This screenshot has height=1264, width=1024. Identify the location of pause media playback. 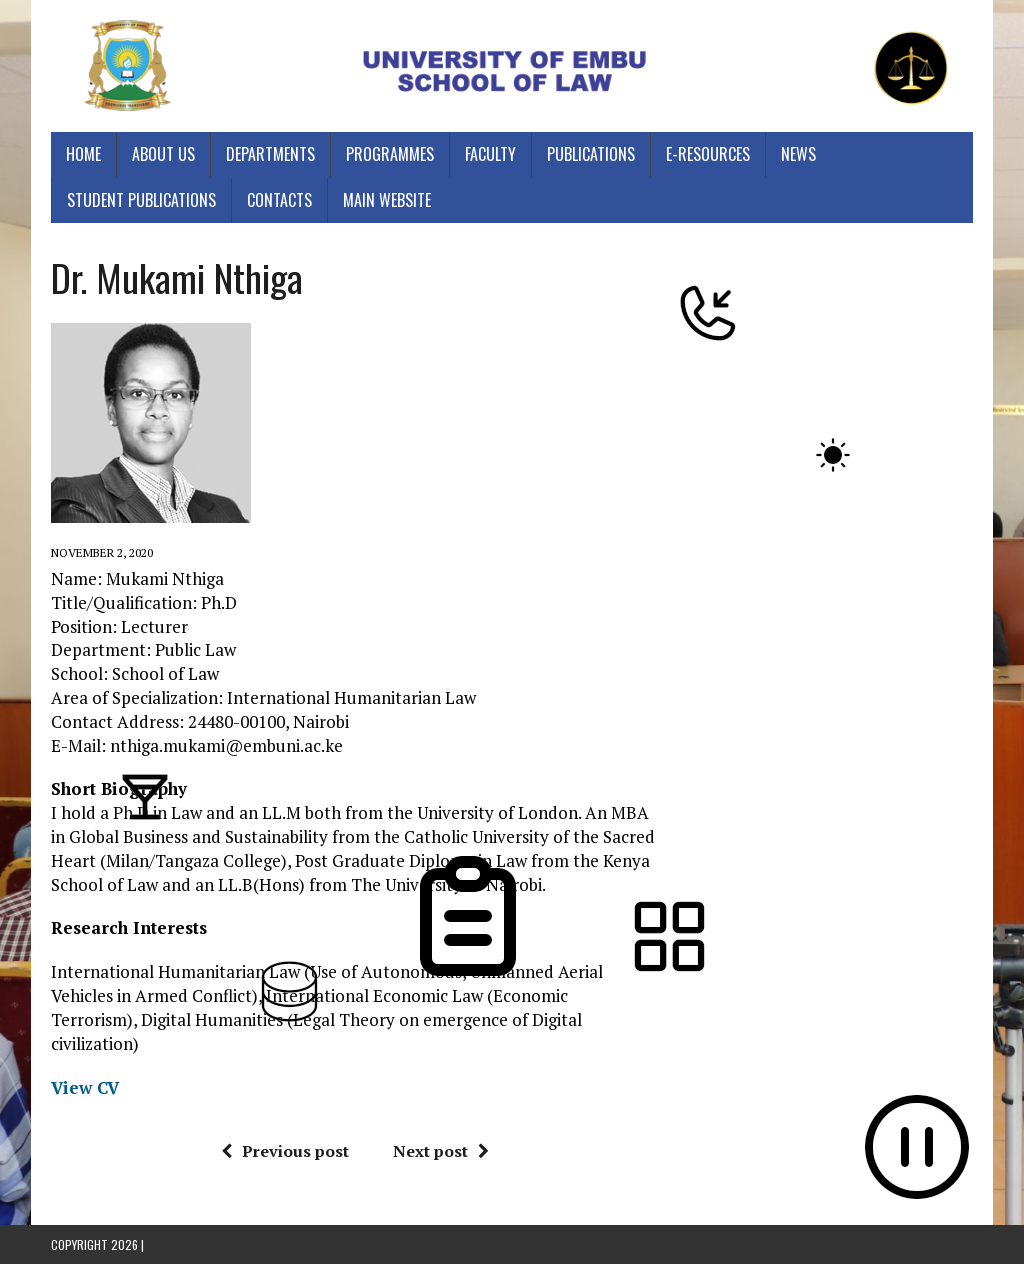
(917, 1147).